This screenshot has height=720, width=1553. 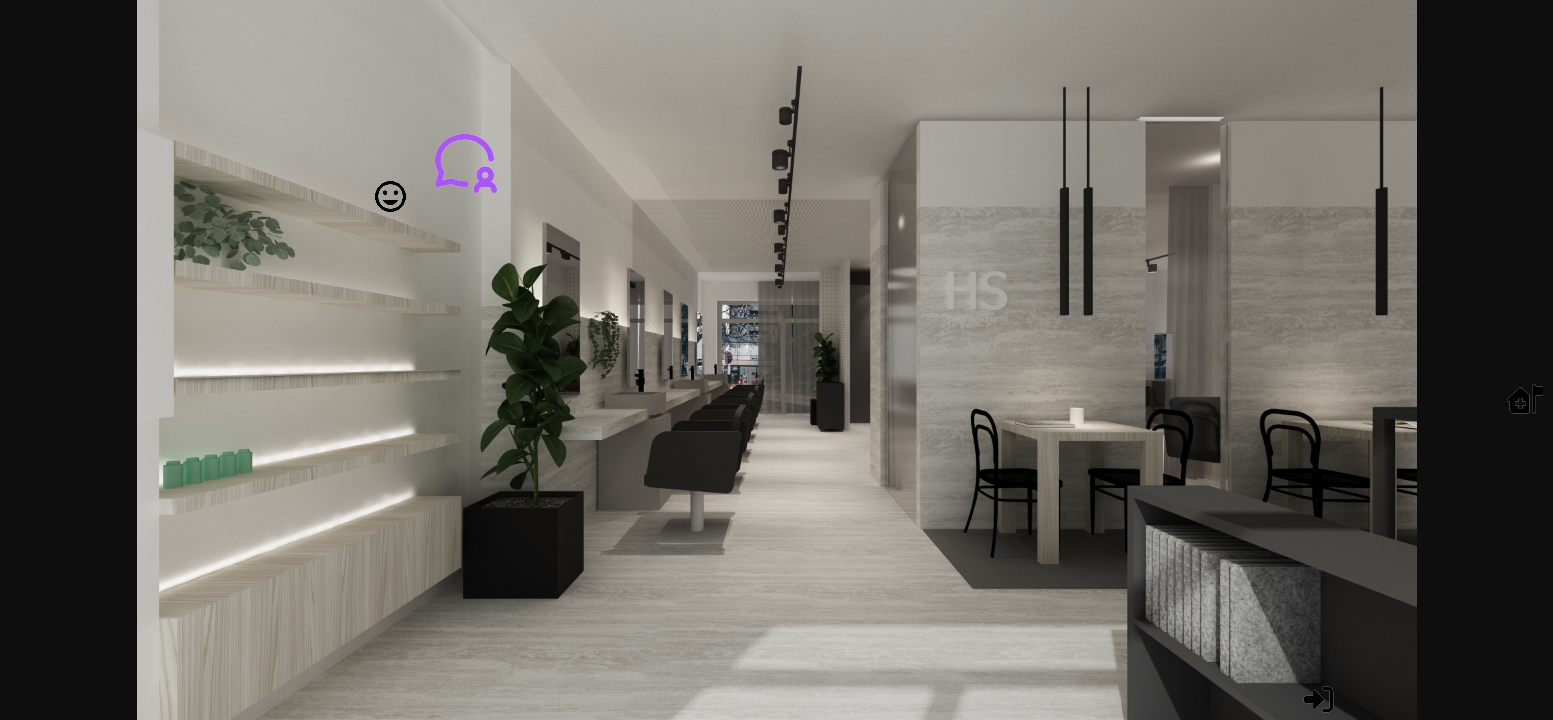 I want to click on log in to your account, so click(x=1318, y=699).